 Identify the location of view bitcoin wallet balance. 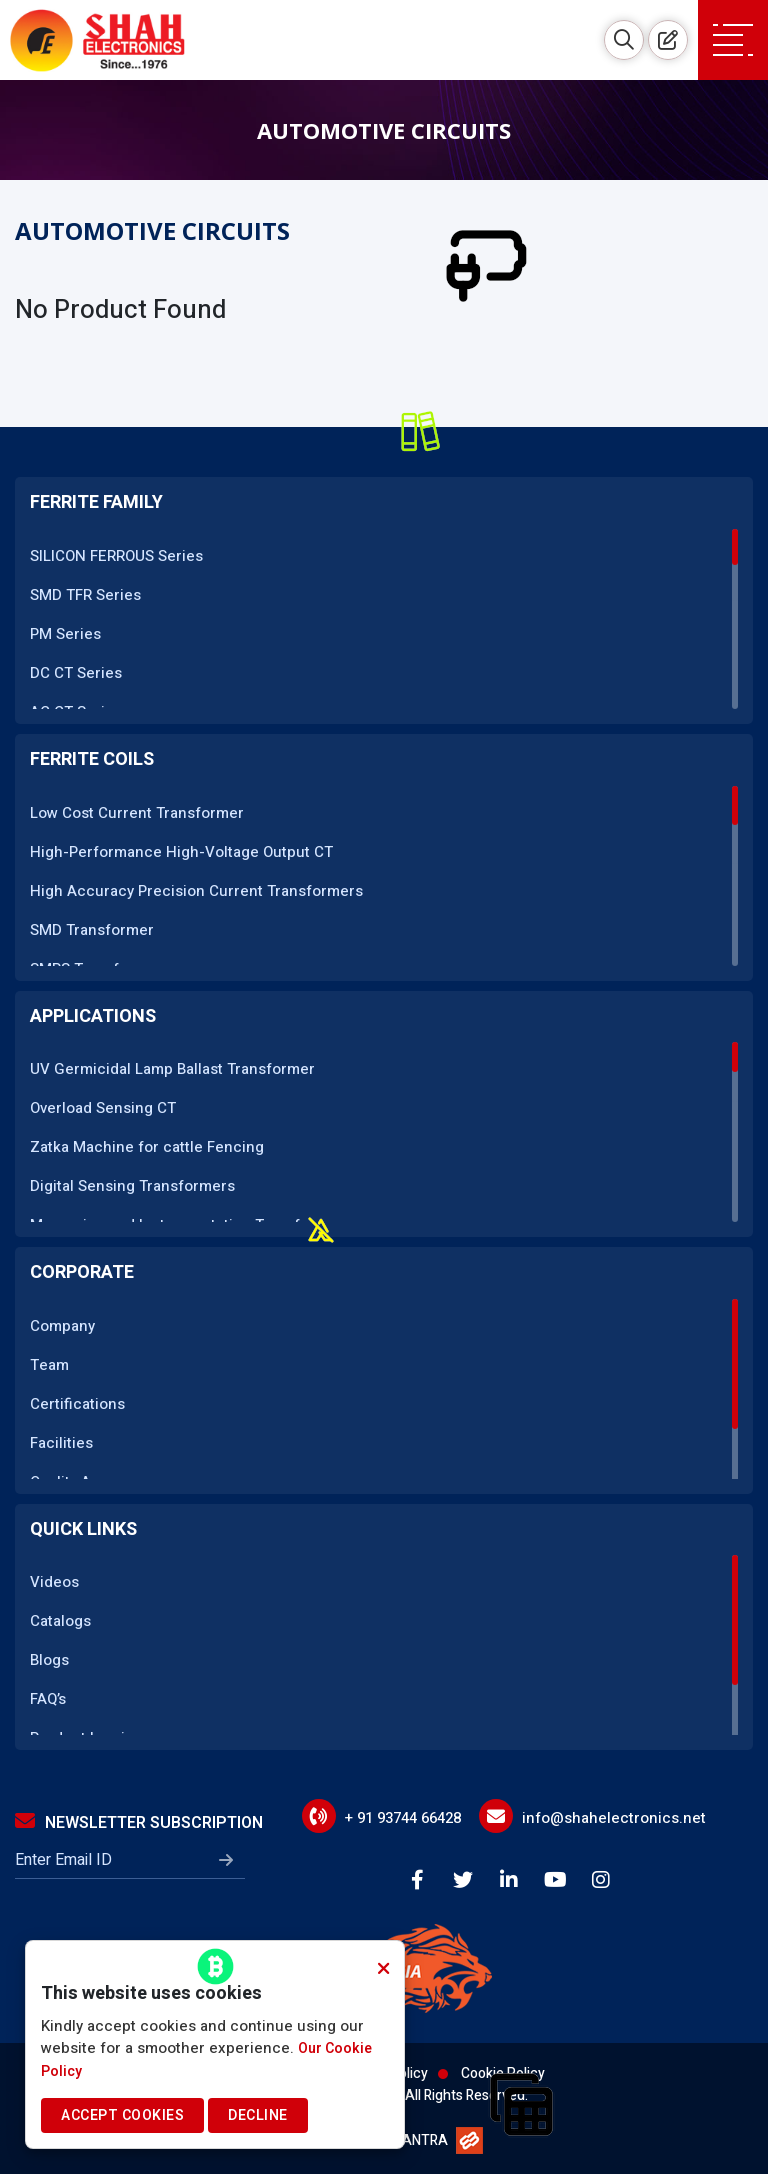
(215, 1966).